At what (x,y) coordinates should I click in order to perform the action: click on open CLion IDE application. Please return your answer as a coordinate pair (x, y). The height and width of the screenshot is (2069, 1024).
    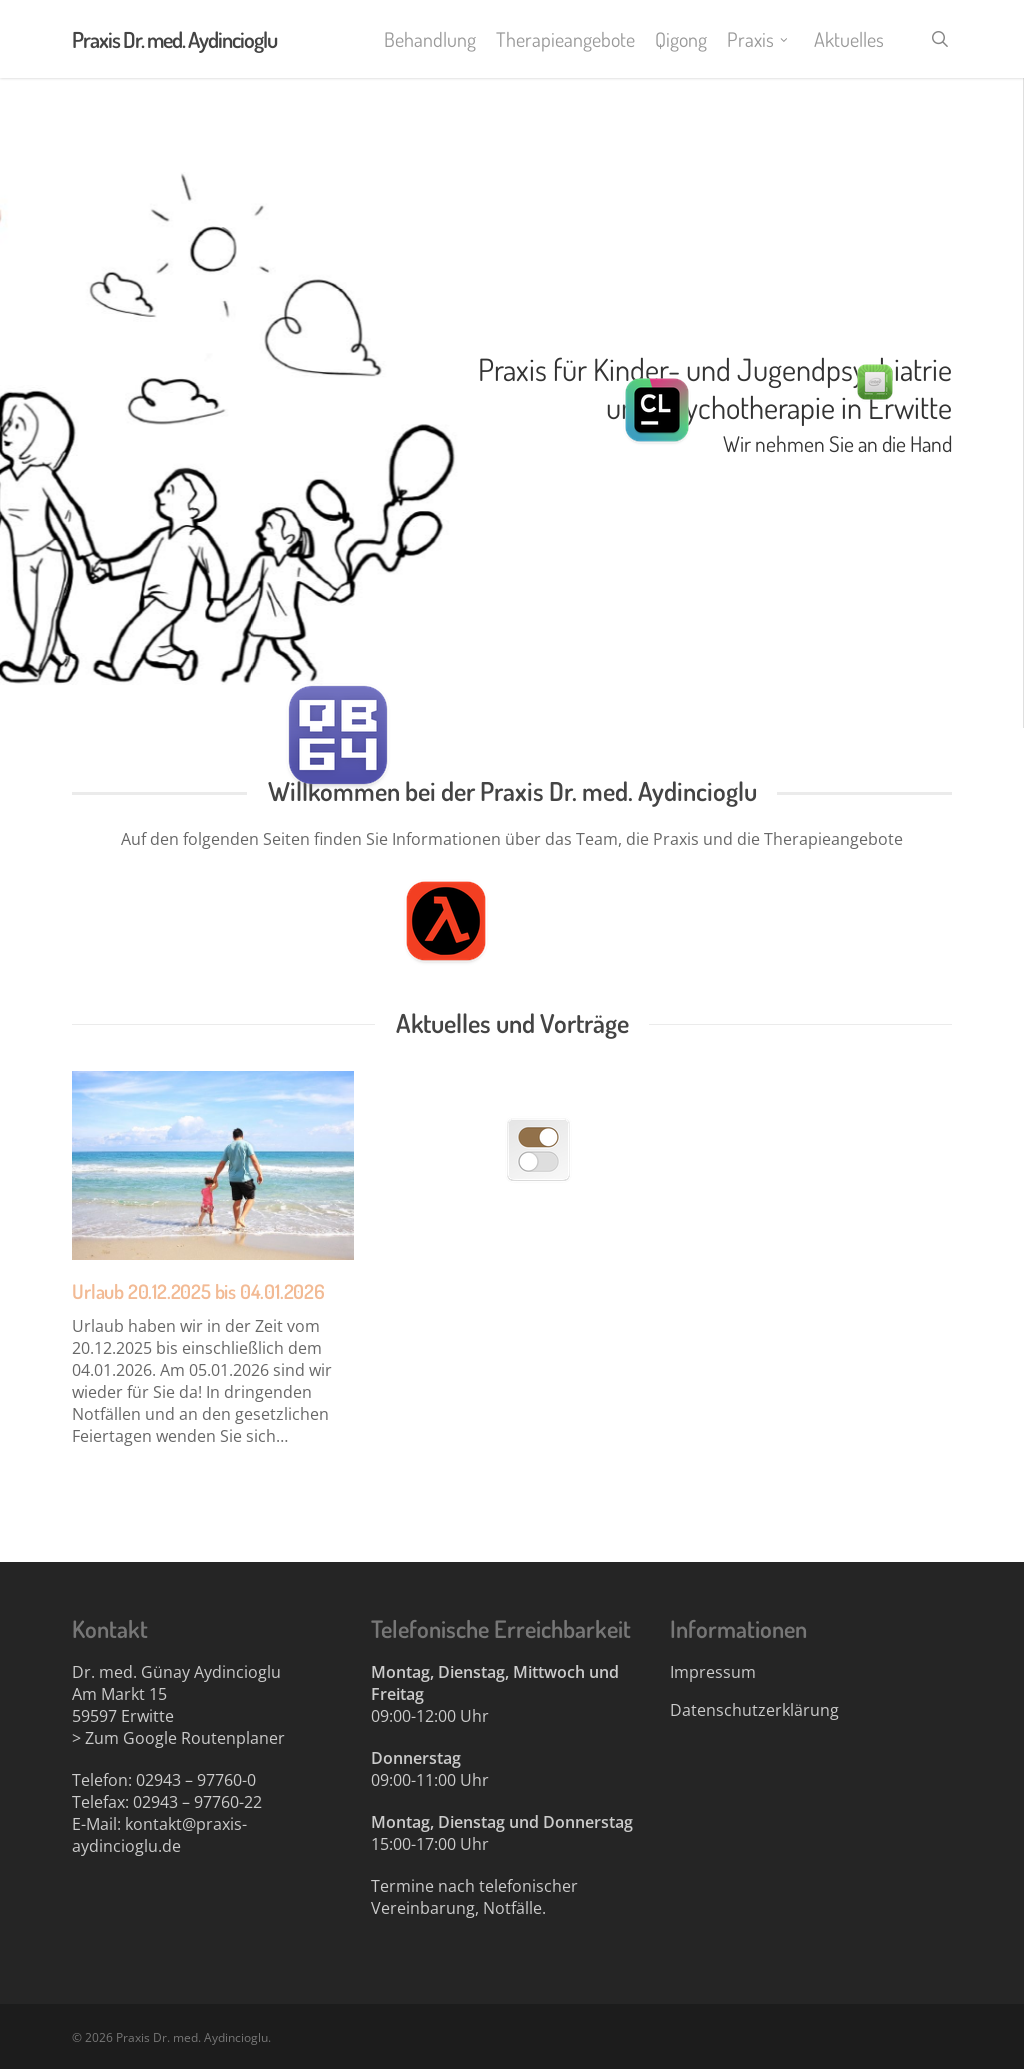
    Looking at the image, I should click on (657, 410).